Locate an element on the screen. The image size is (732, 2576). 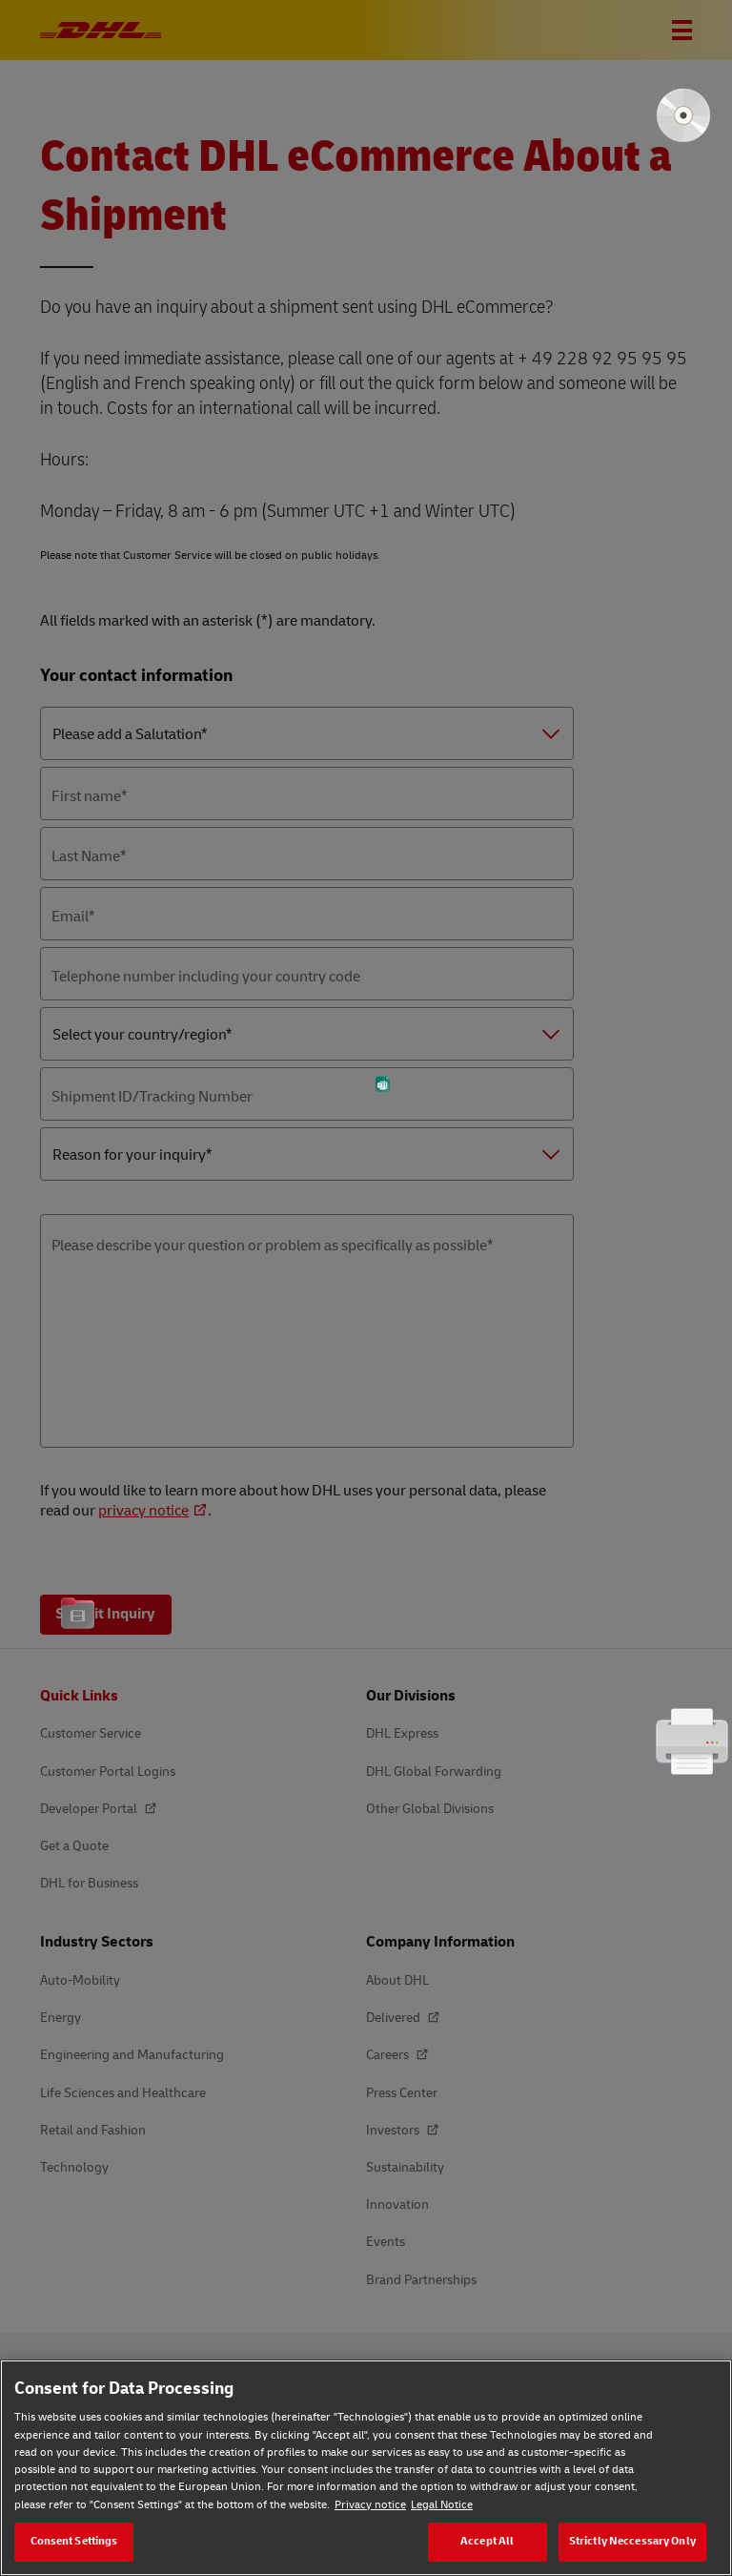
access dvd or optical disc drive is located at coordinates (683, 115).